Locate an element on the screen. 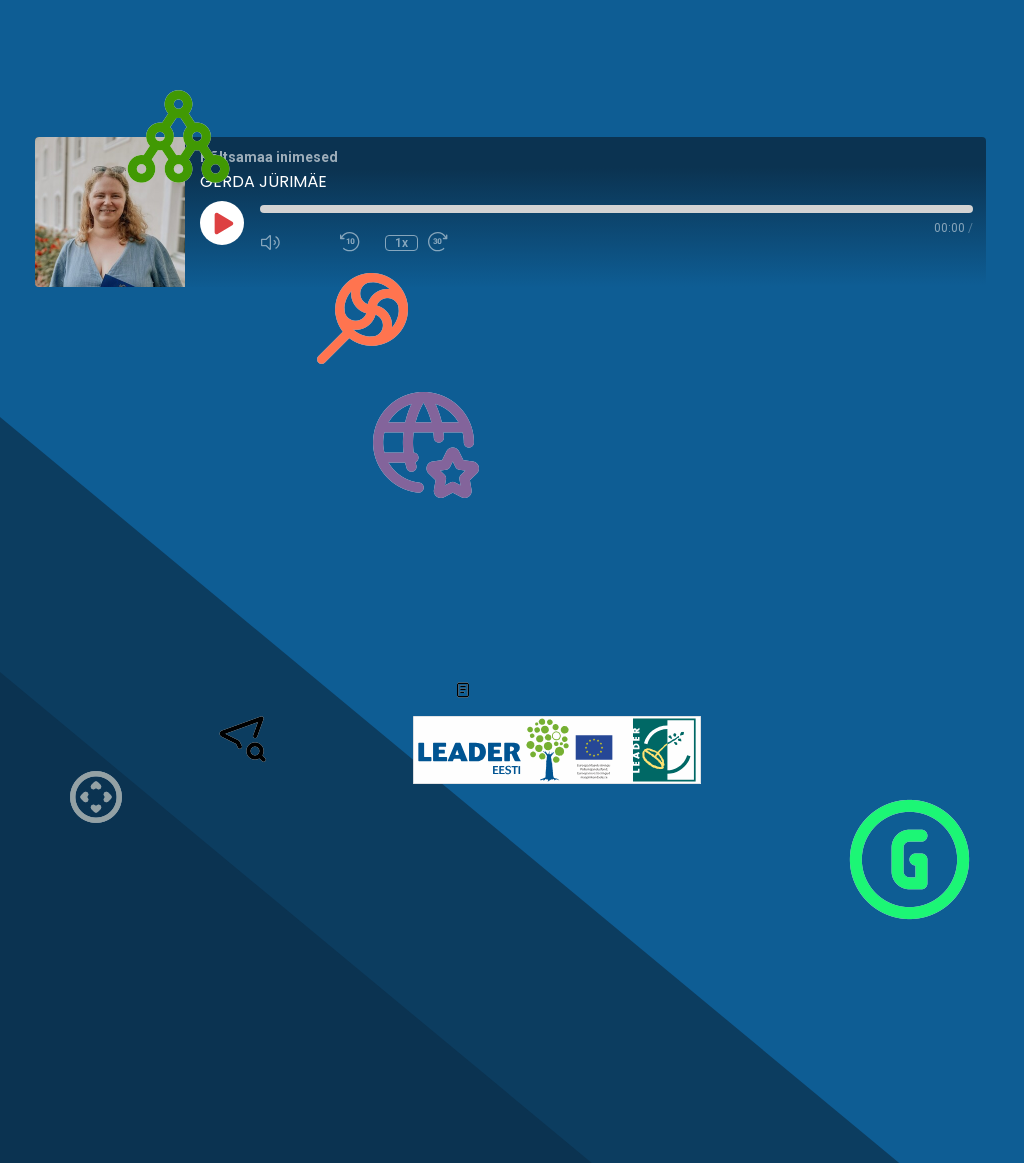 This screenshot has height=1163, width=1024. search for a location on the map is located at coordinates (242, 738).